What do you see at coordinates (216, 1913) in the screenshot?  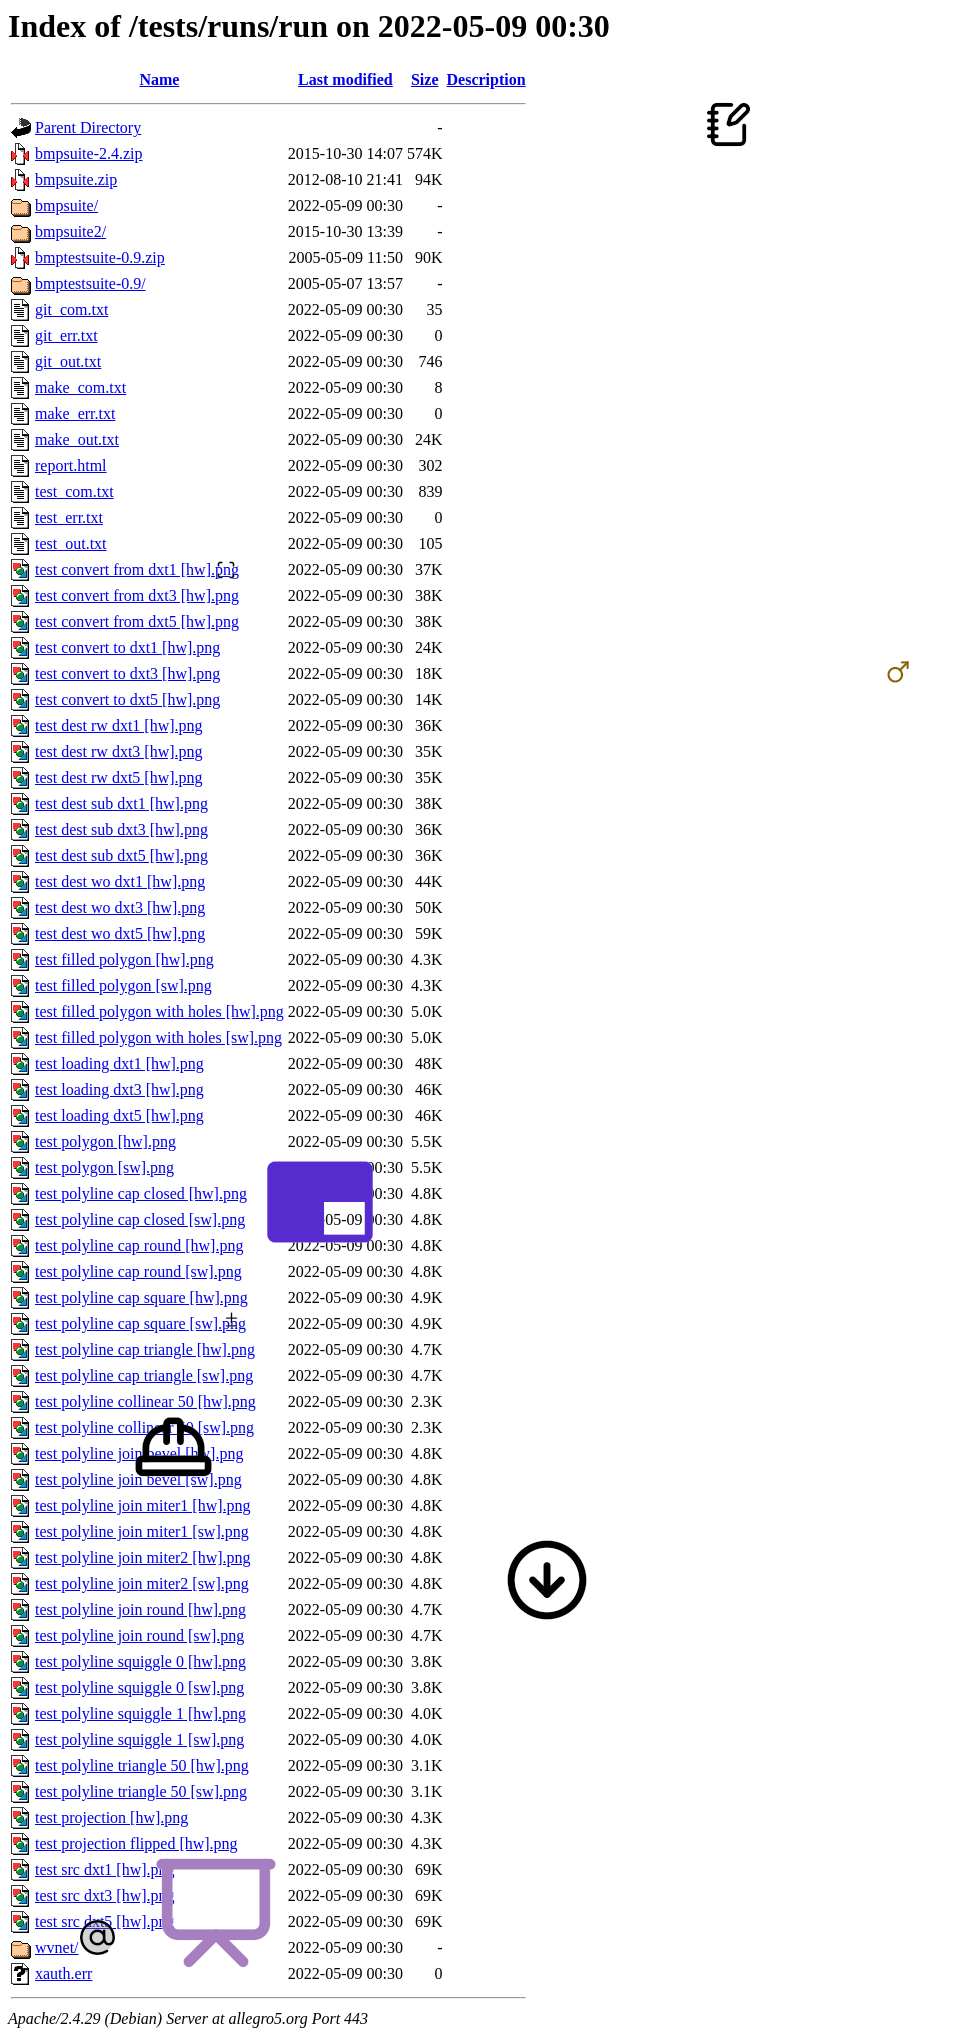 I see `start a presentation or slideshow` at bounding box center [216, 1913].